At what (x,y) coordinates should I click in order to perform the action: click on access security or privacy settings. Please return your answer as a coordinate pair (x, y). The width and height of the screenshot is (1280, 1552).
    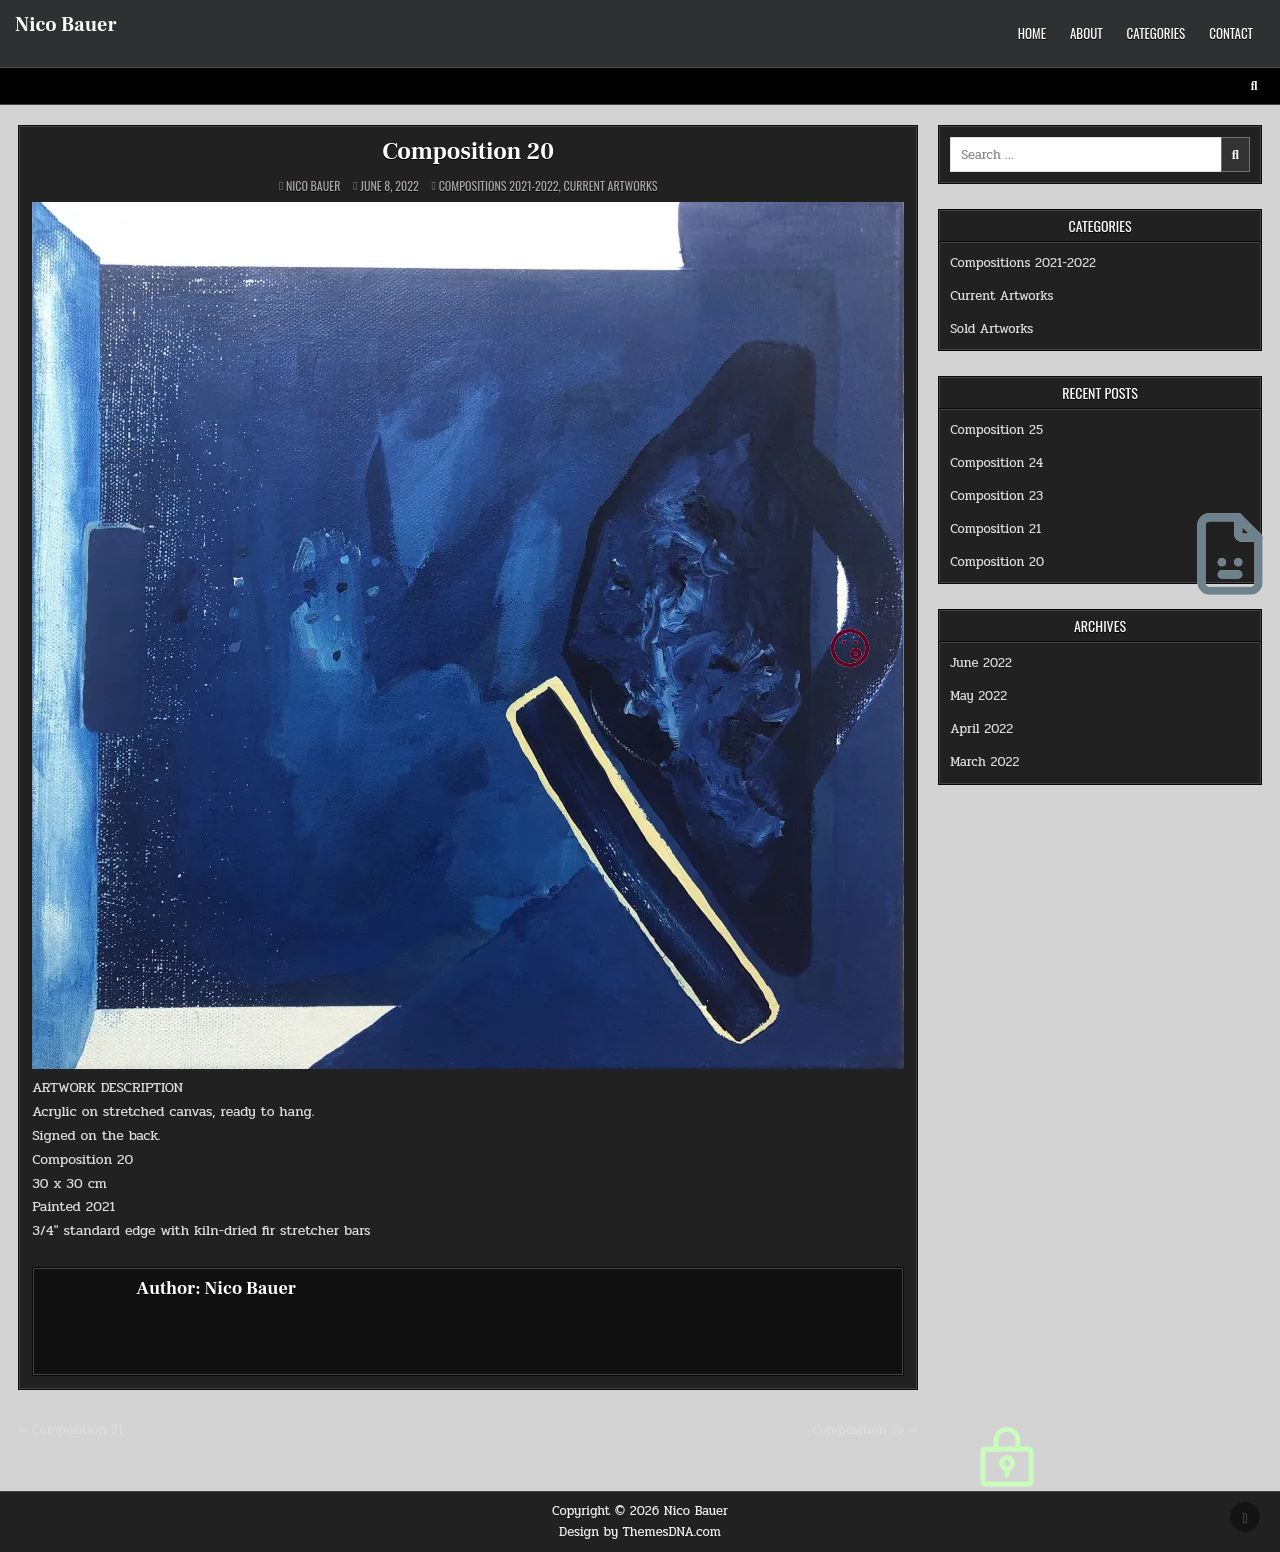
    Looking at the image, I should click on (1007, 1460).